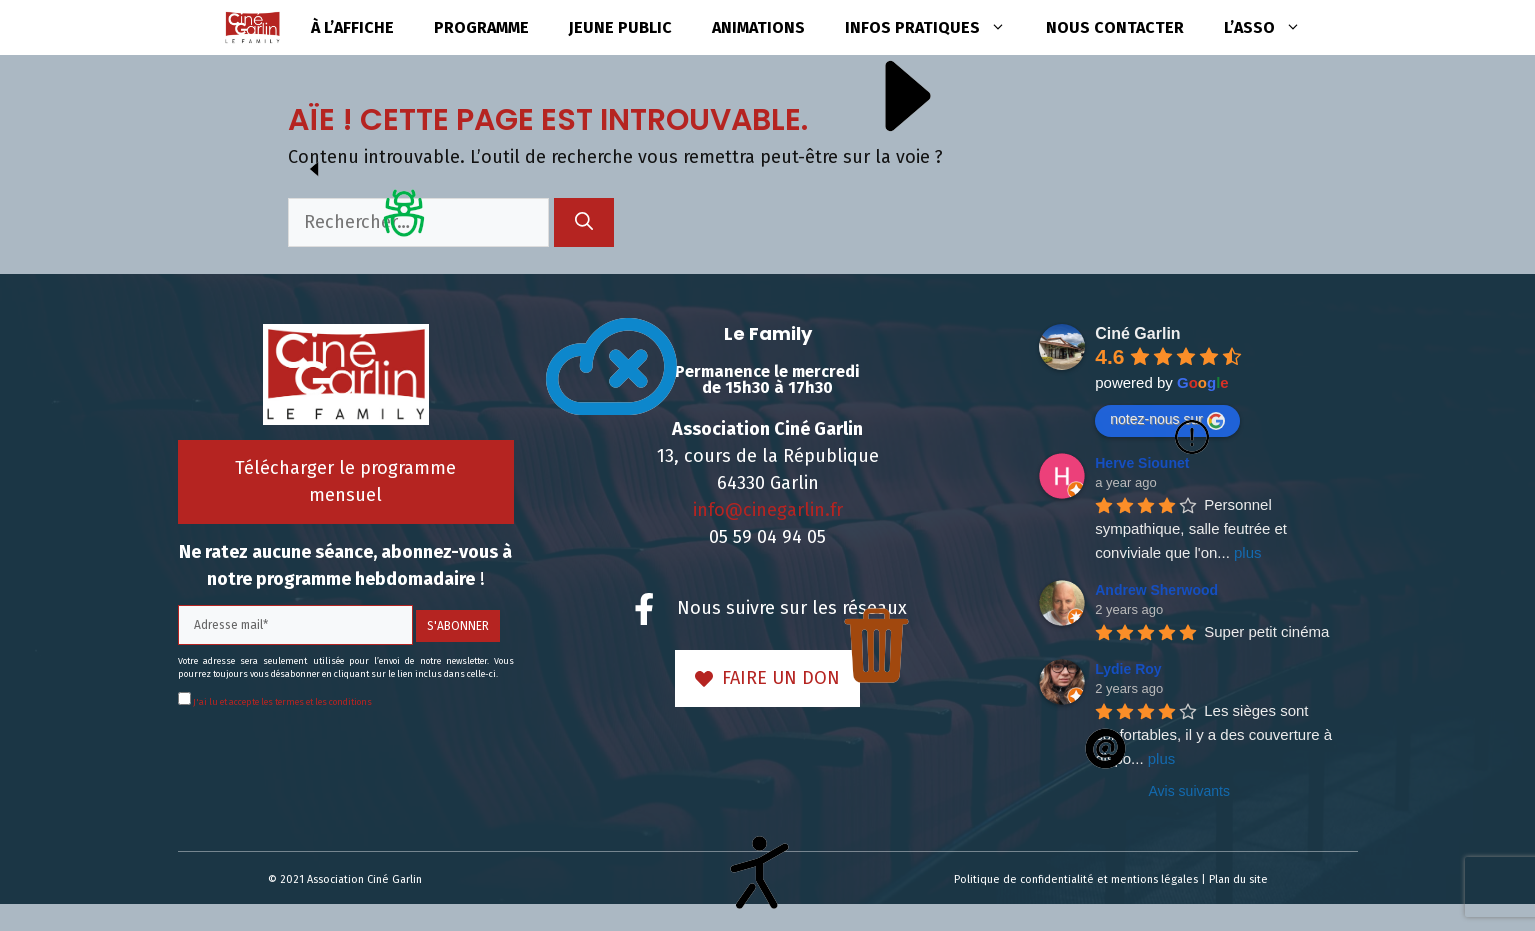 The width and height of the screenshot is (1535, 931). What do you see at coordinates (1192, 437) in the screenshot?
I see `indicates a warning or alert that needs attention` at bounding box center [1192, 437].